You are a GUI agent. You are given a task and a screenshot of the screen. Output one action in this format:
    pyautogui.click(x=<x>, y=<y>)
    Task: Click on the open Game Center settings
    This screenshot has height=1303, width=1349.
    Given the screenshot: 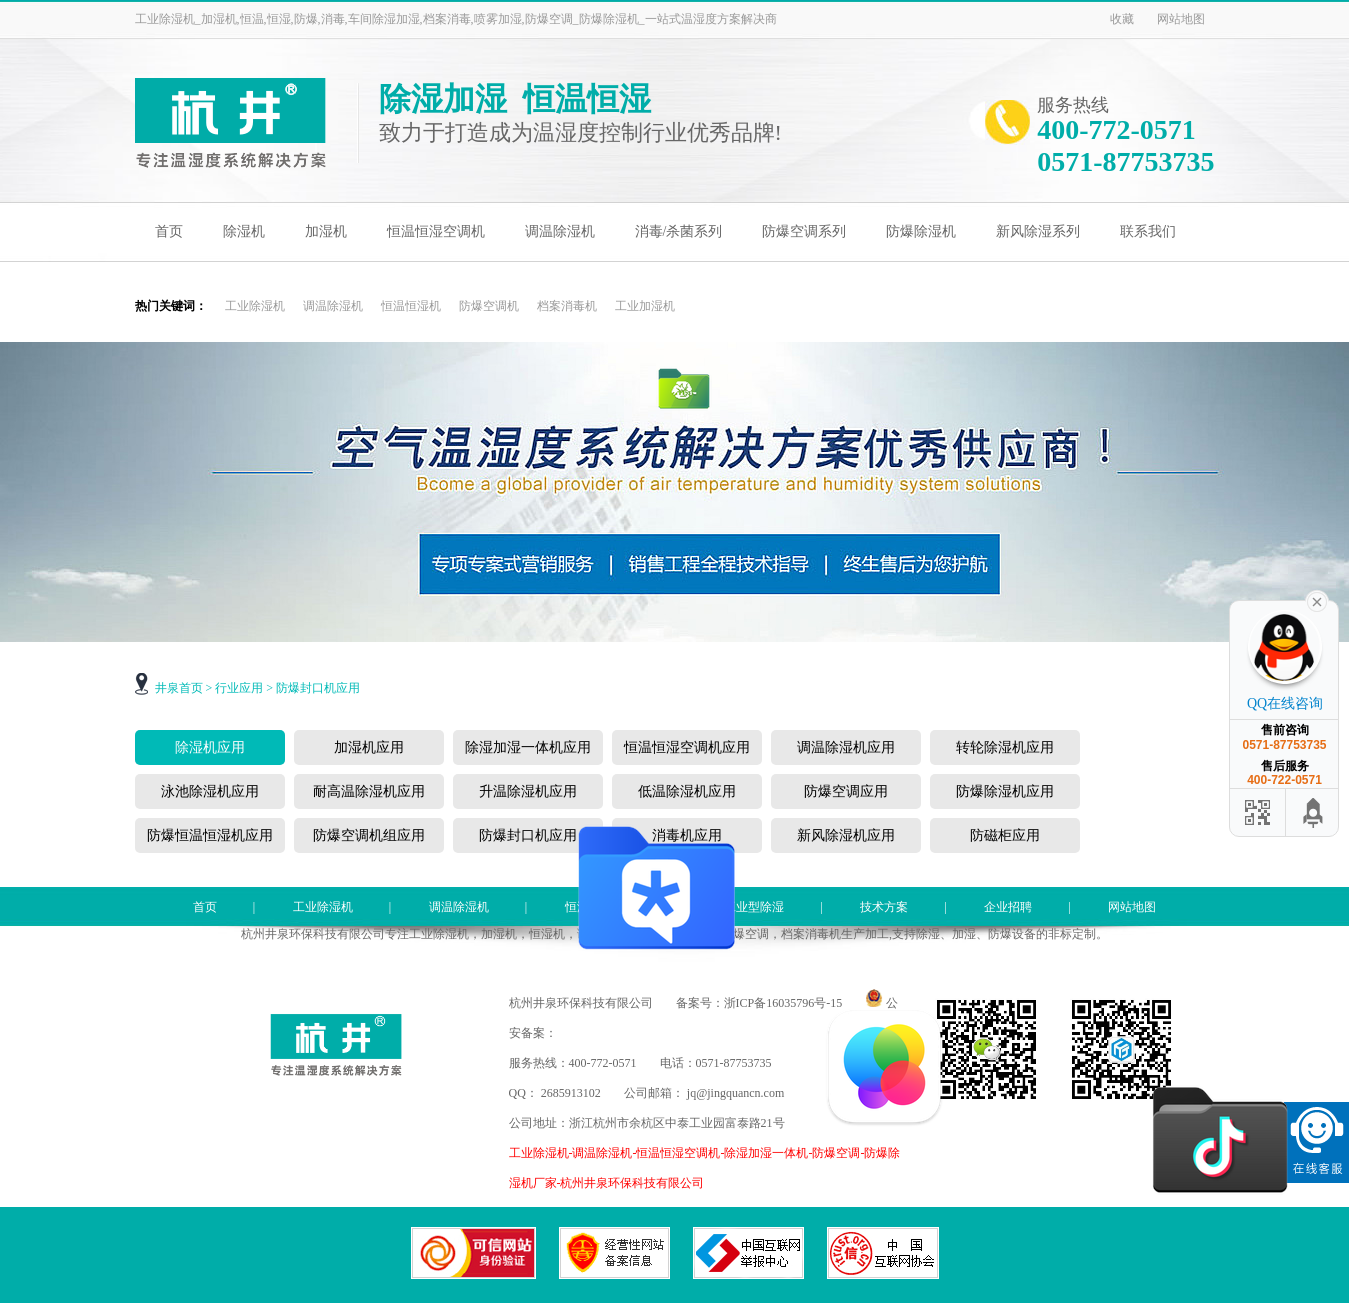 What is the action you would take?
    pyautogui.click(x=884, y=1066)
    